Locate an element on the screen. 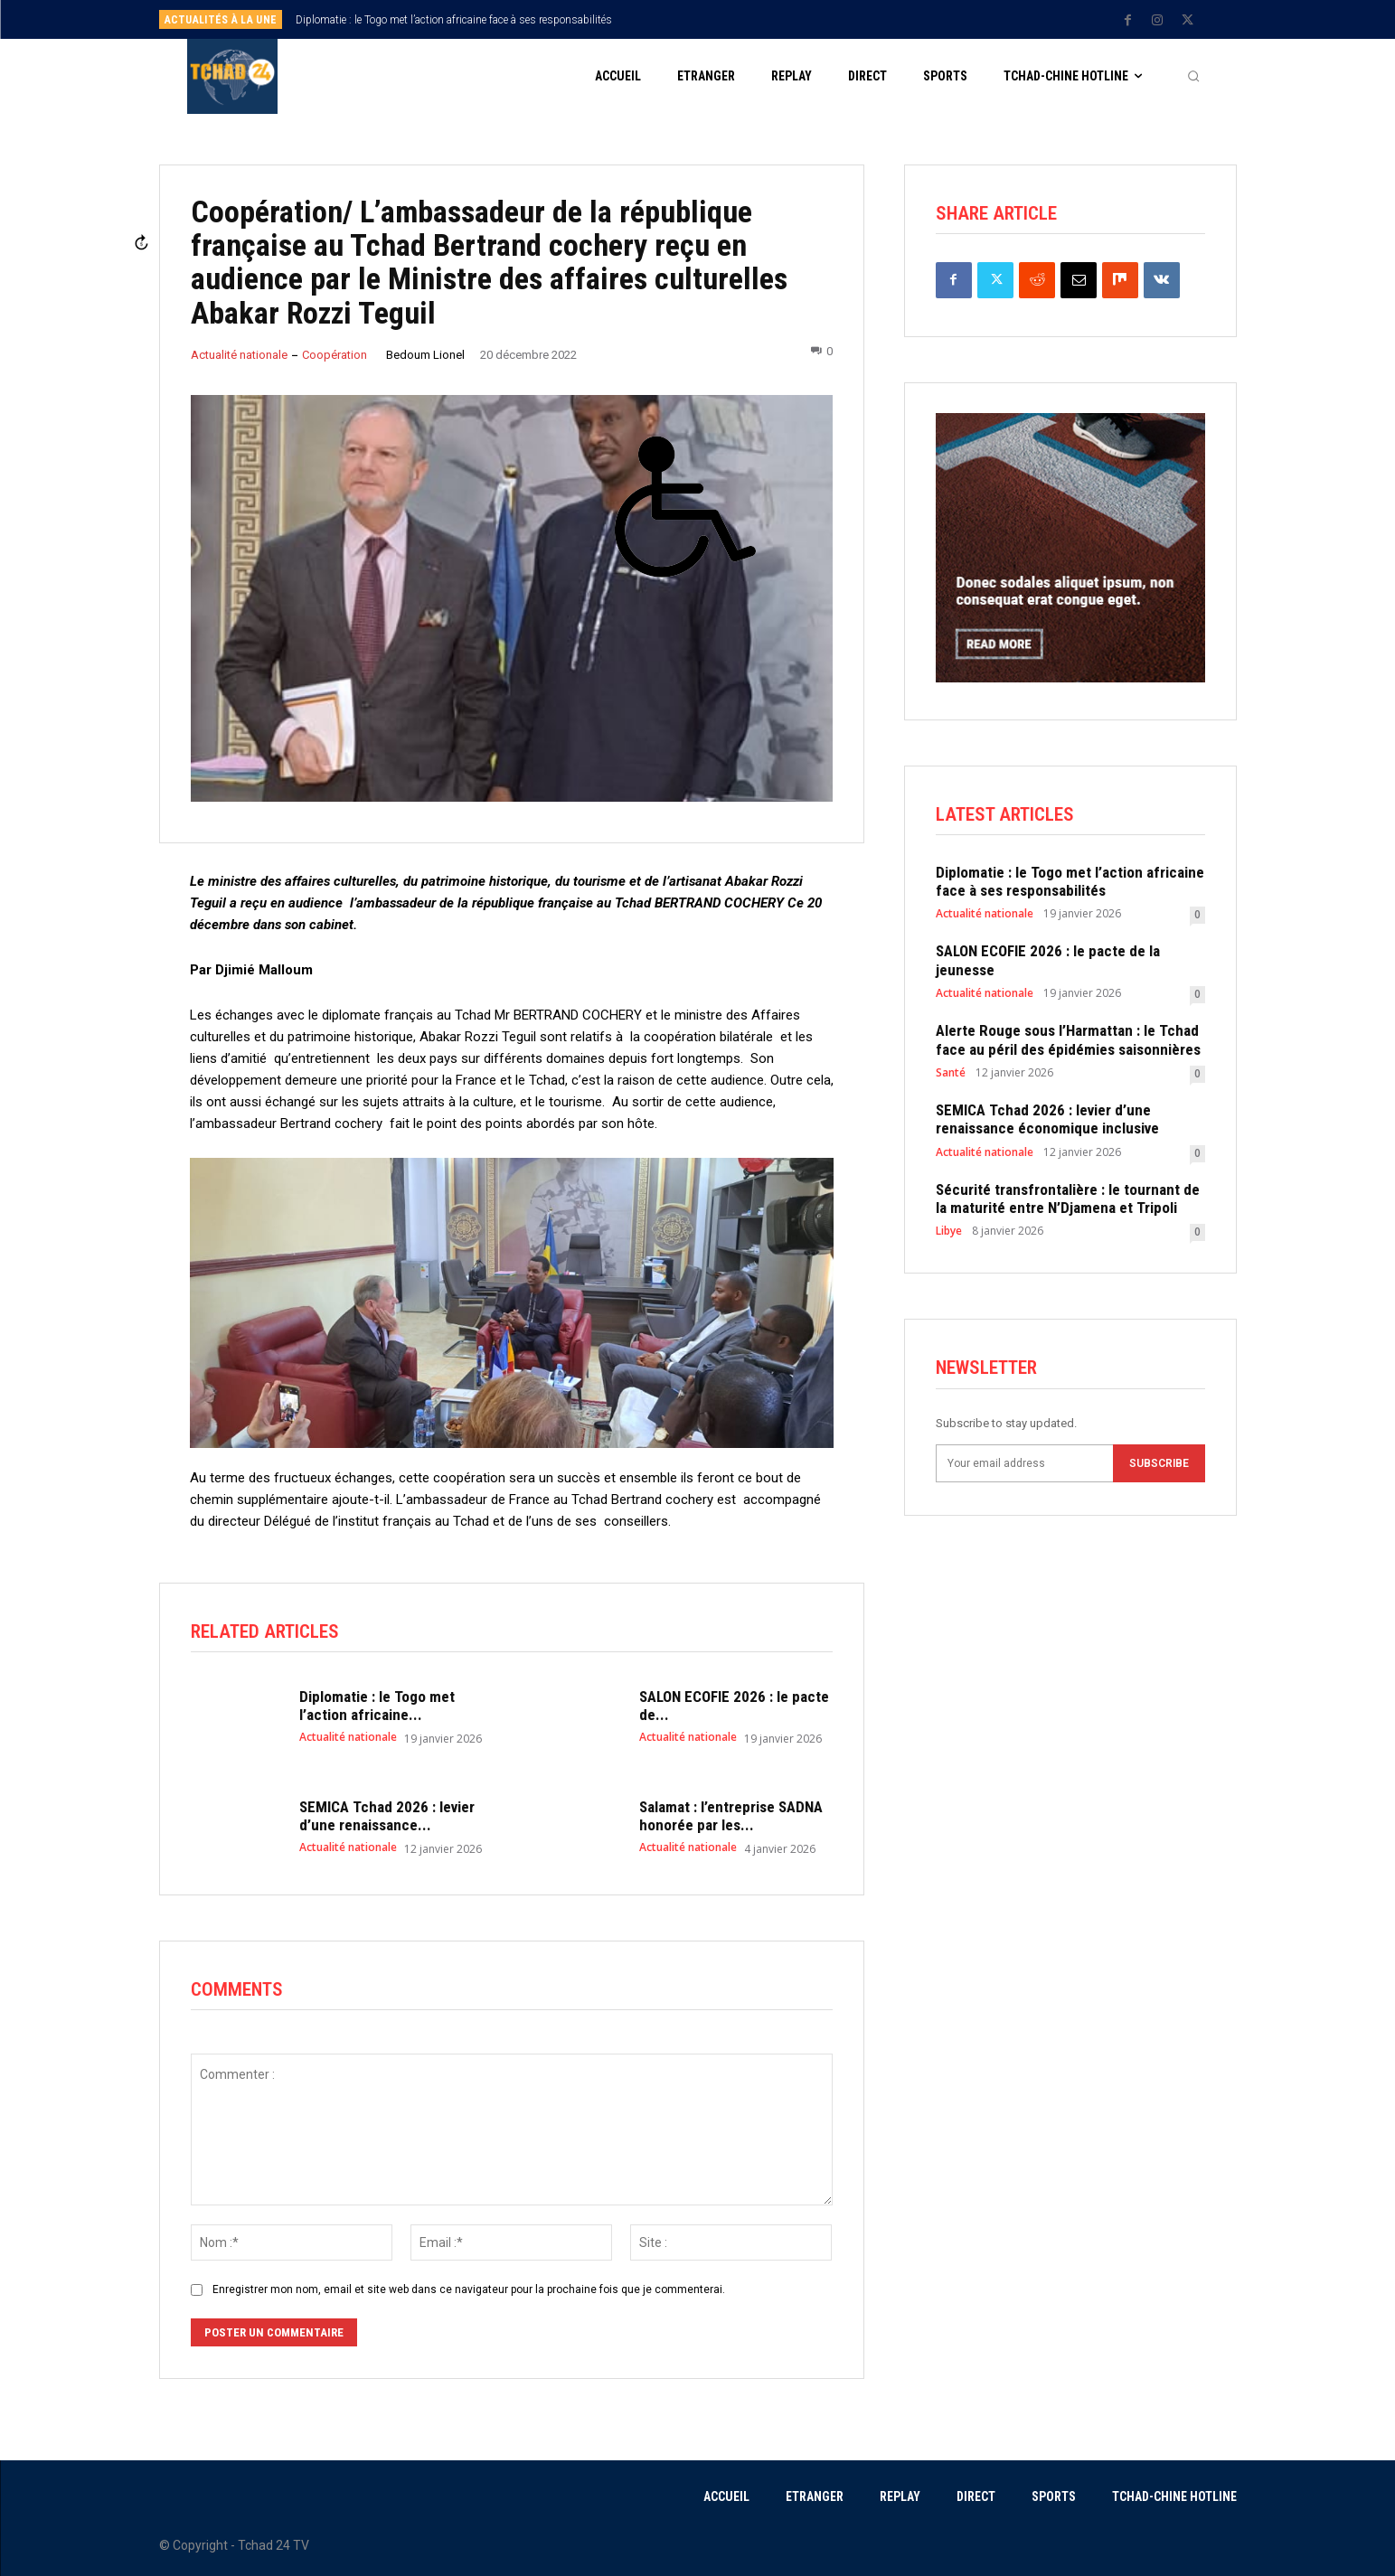 This screenshot has height=2576, width=1395. skip forward 5 seconds in media playback is located at coordinates (141, 242).